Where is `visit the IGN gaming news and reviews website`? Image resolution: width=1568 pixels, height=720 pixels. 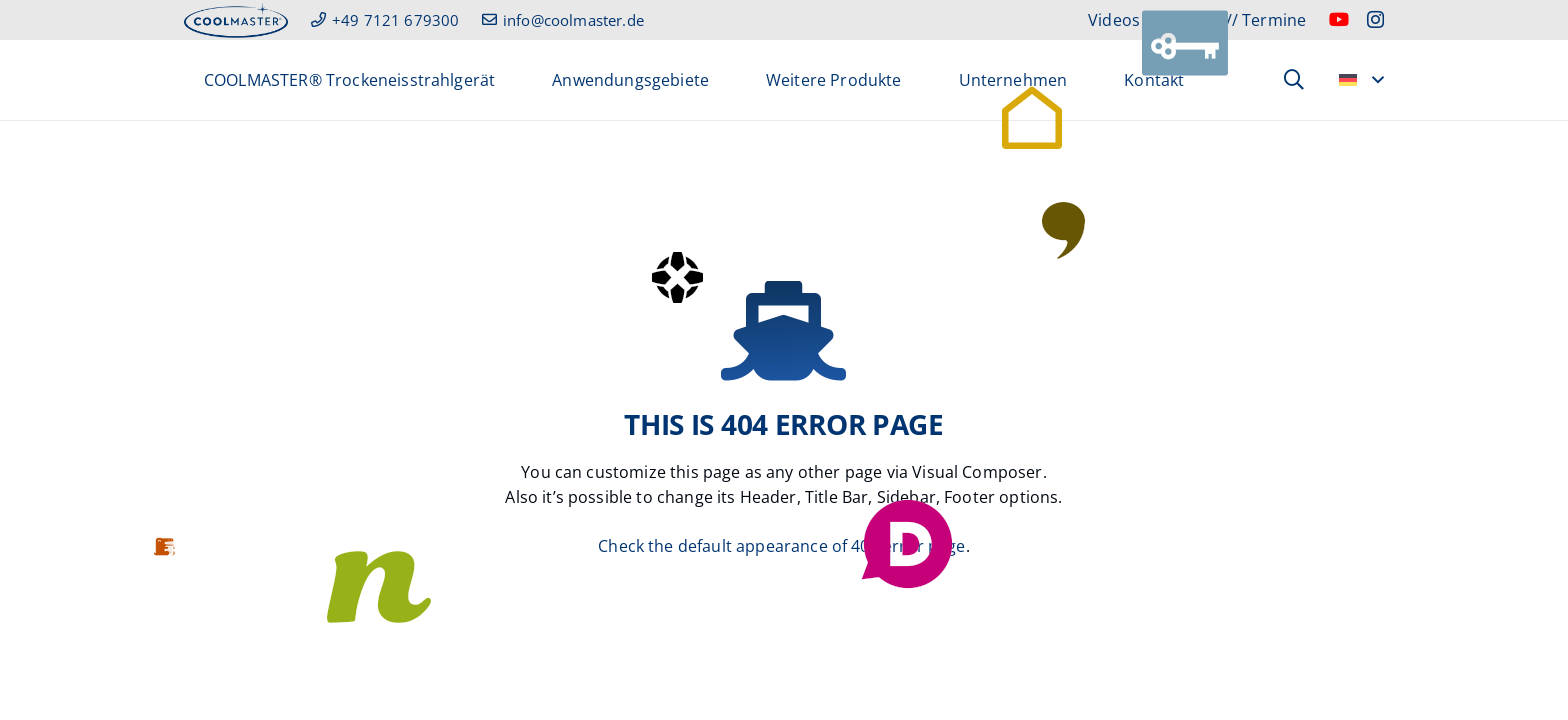 visit the IGN gaming news and reviews website is located at coordinates (677, 277).